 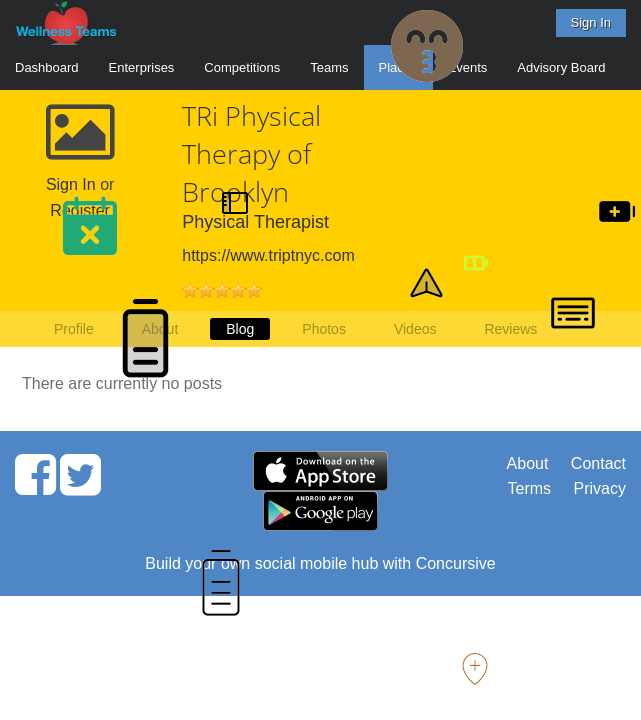 I want to click on open on-screen keyboard, so click(x=573, y=313).